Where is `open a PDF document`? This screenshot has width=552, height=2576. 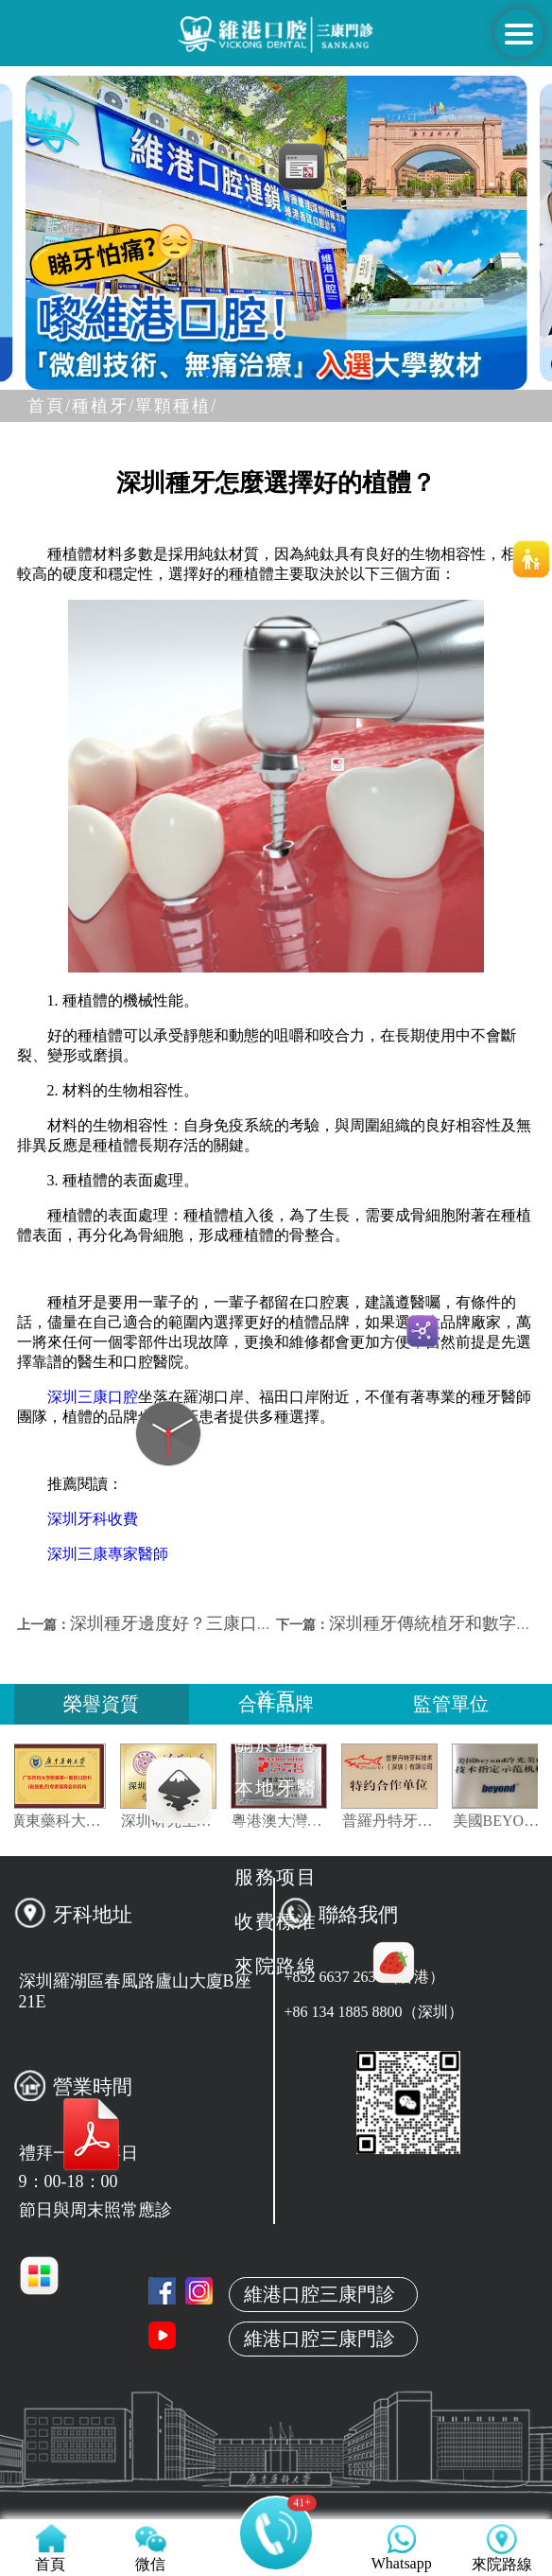 open a PDF document is located at coordinates (91, 2135).